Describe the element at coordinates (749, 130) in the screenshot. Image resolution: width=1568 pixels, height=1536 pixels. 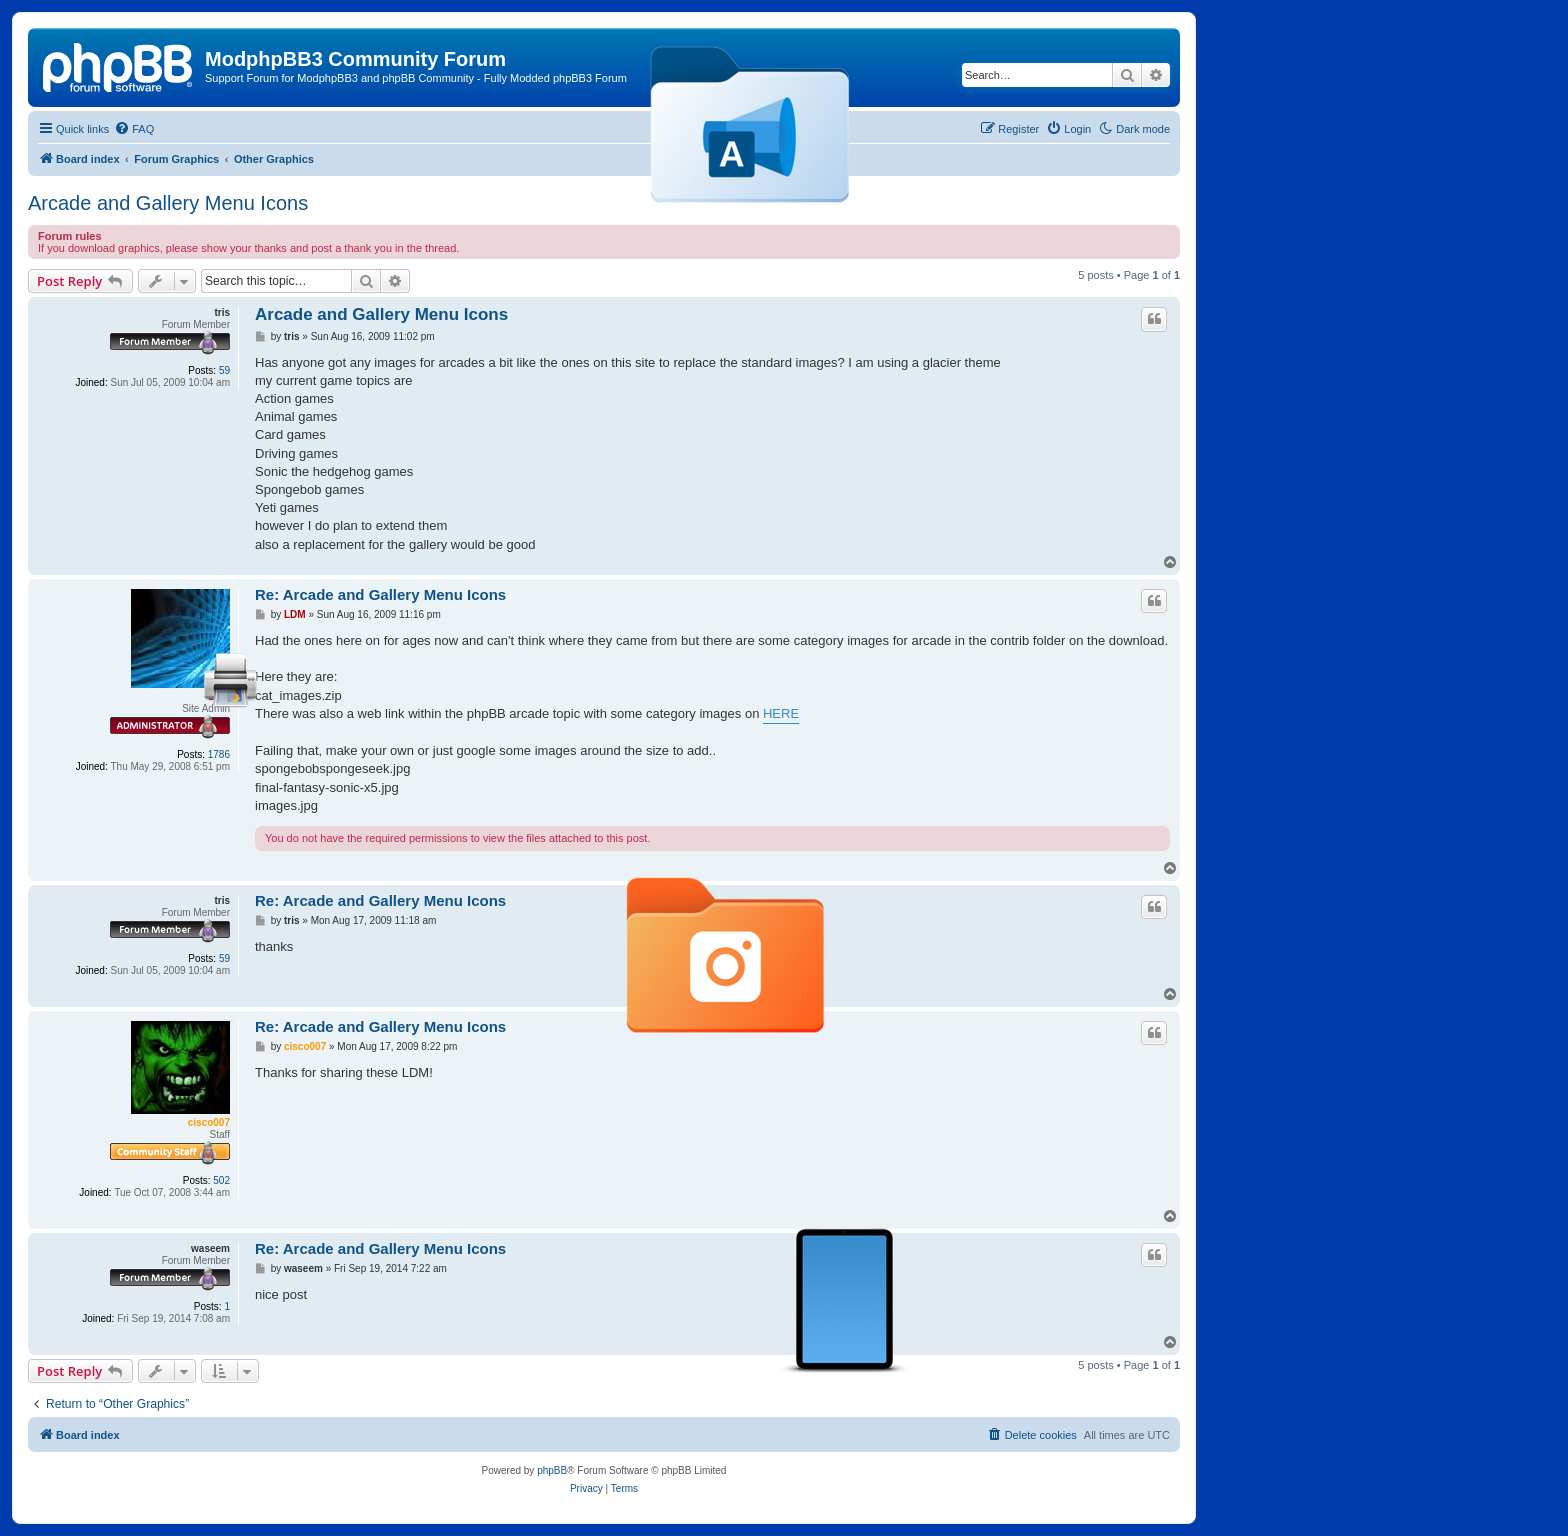
I see `open microsoft advertising files folder` at that location.